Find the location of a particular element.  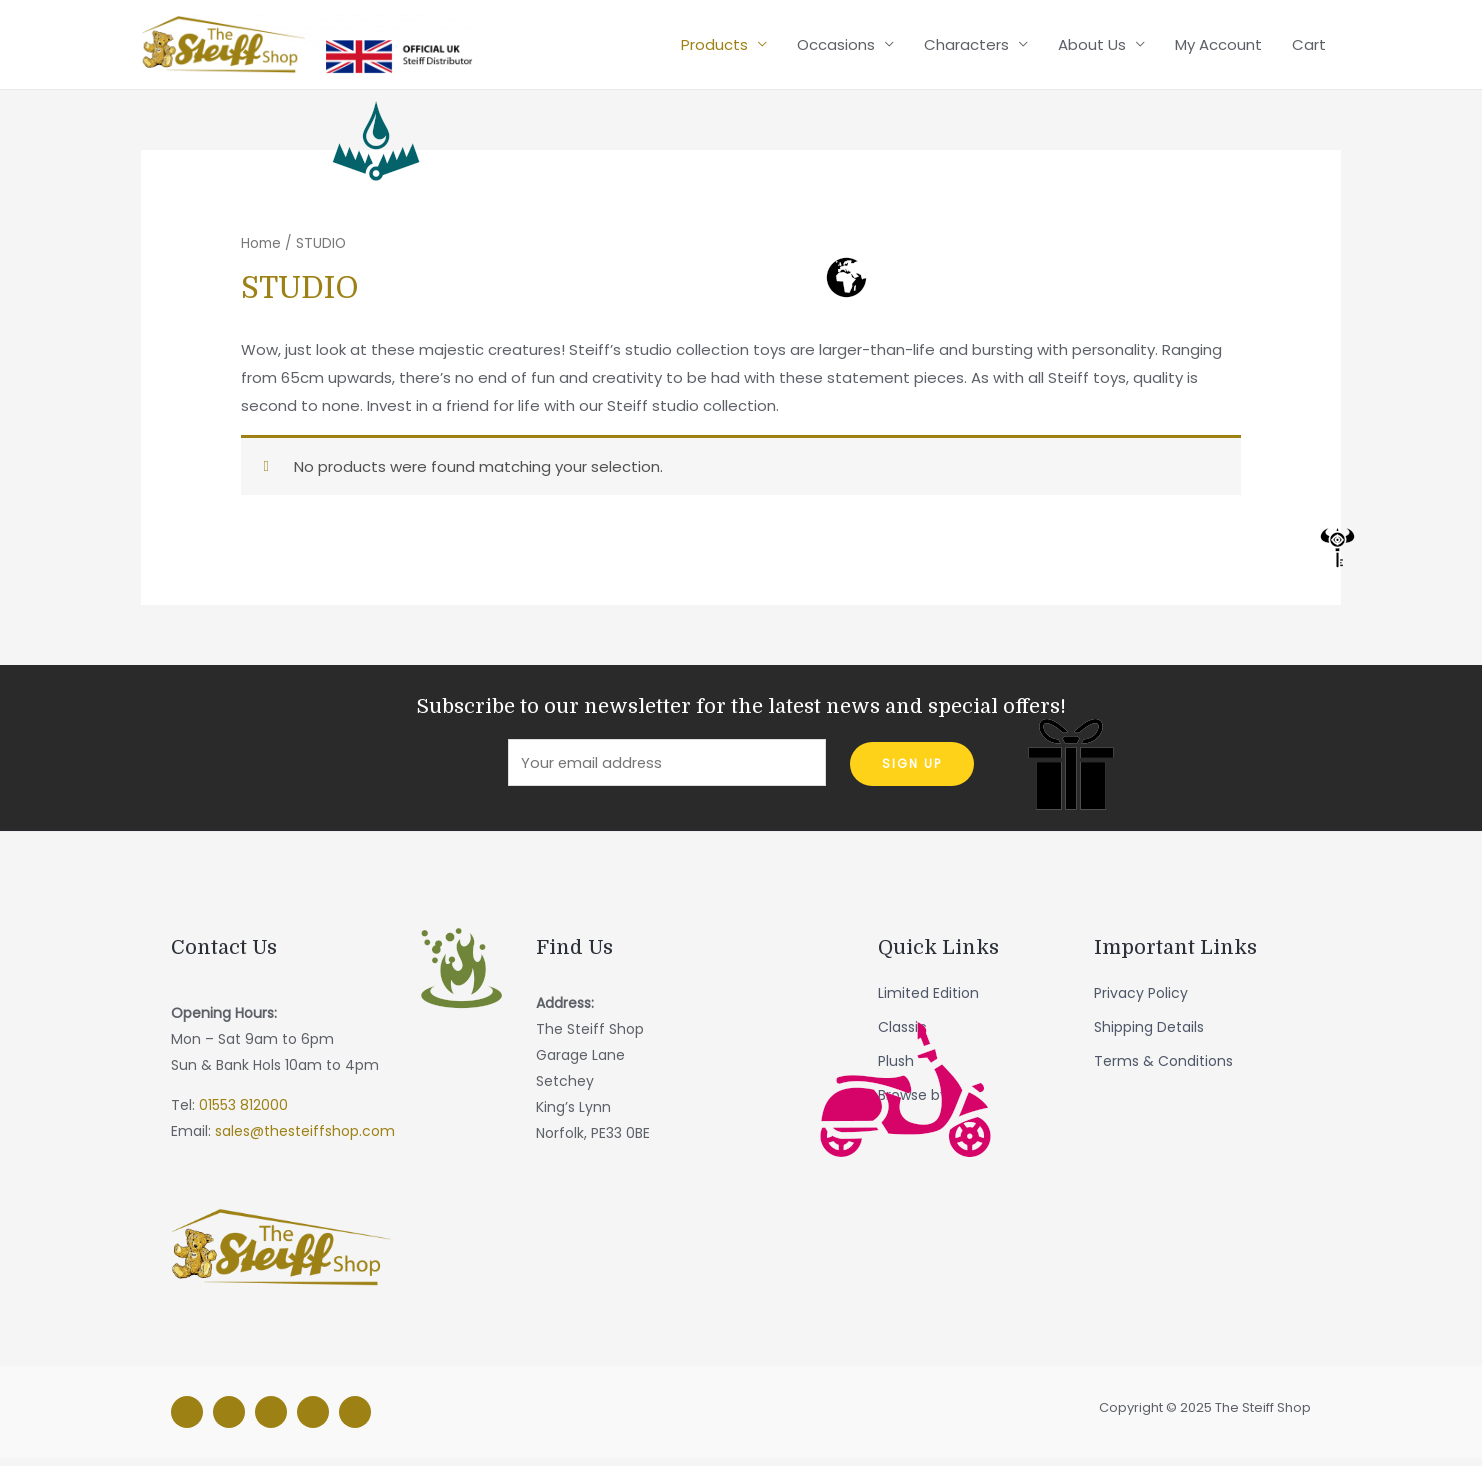

access boss level or final challenge is located at coordinates (1337, 547).